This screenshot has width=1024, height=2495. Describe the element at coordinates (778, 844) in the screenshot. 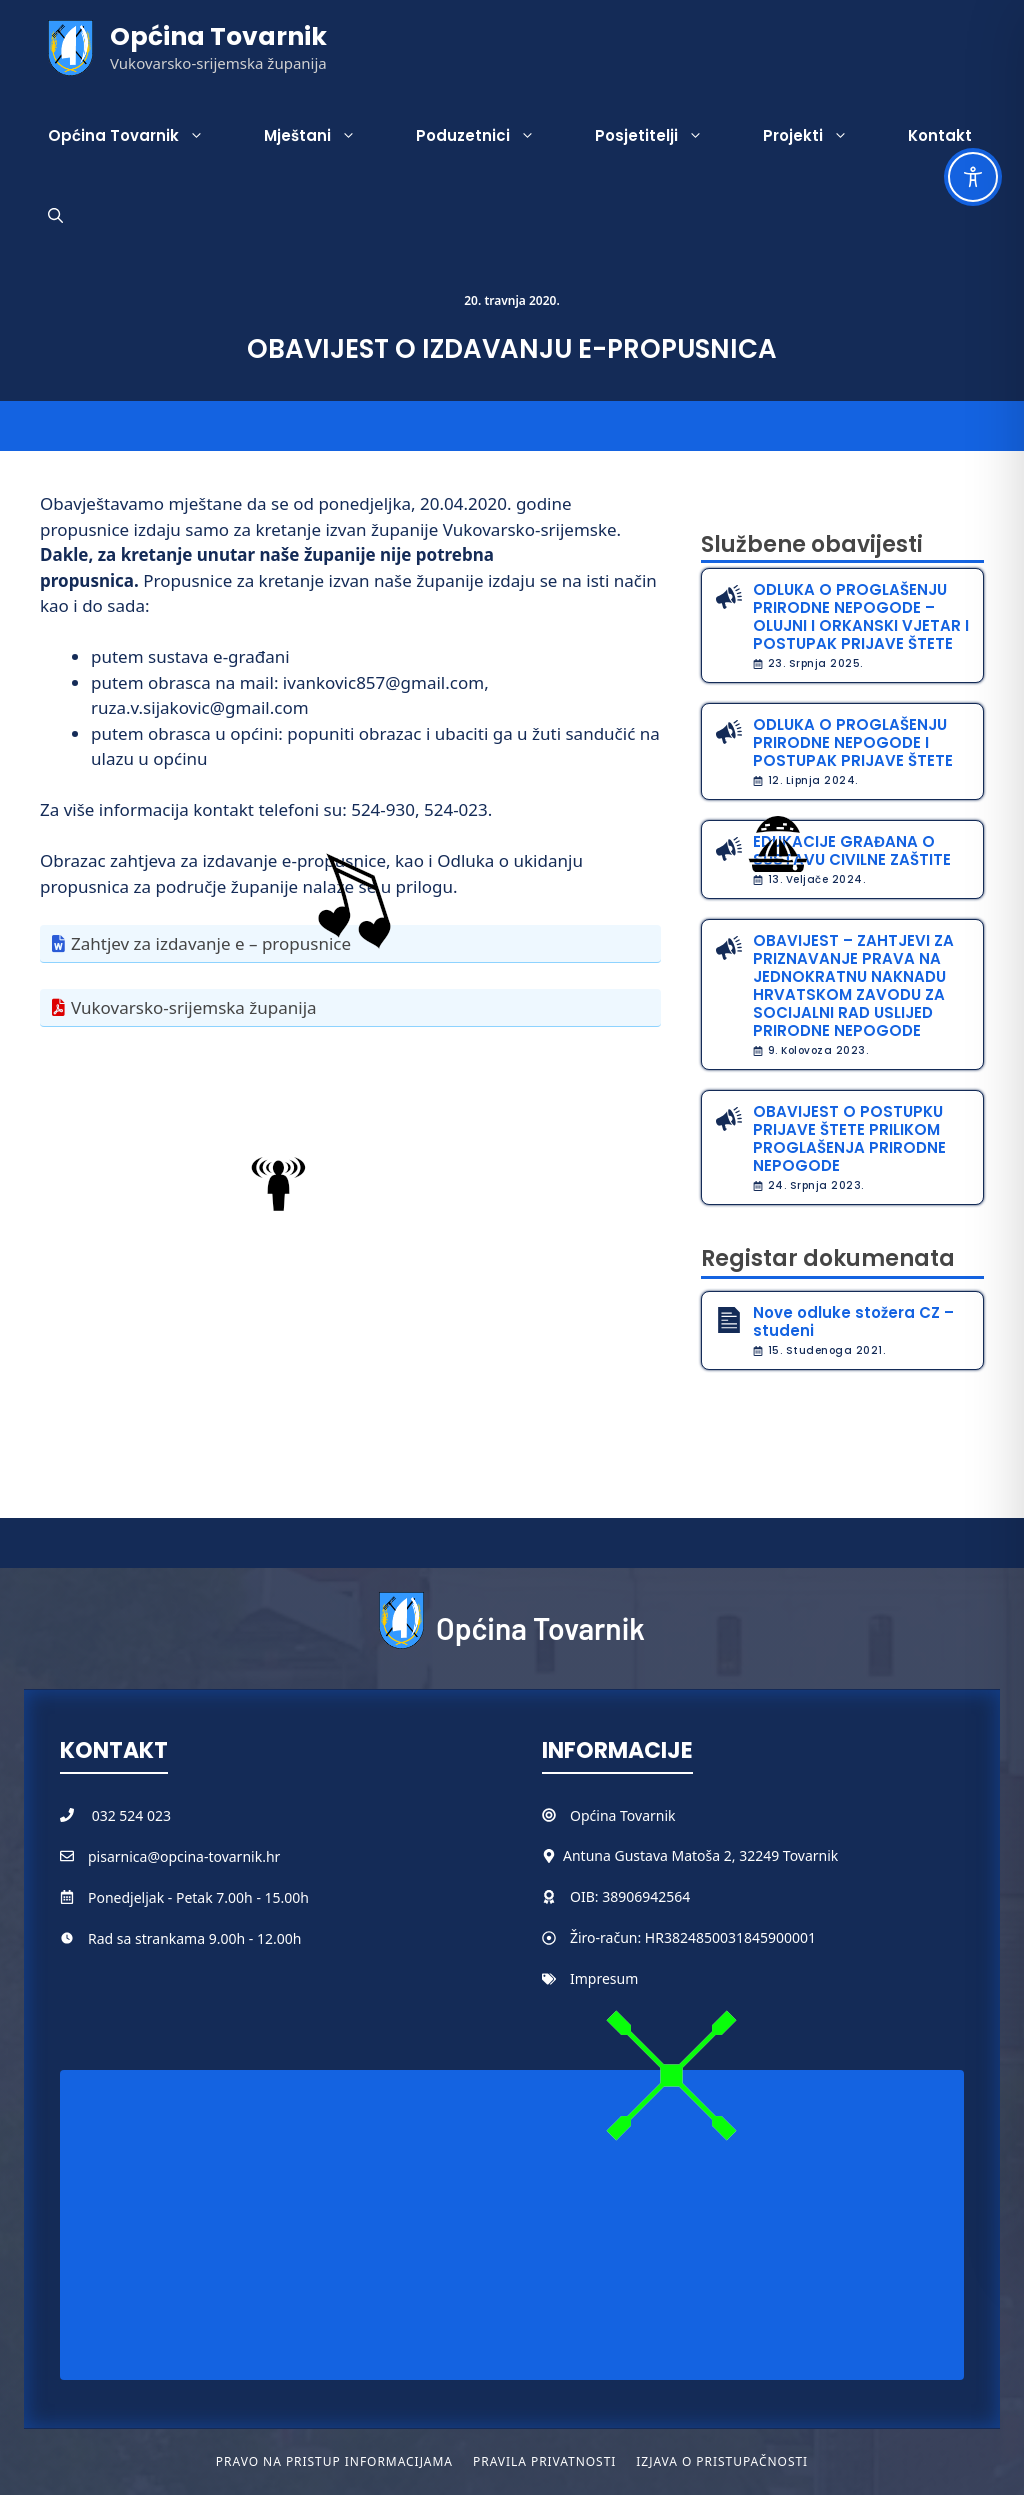

I see `access kitchen or cooking tools` at that location.